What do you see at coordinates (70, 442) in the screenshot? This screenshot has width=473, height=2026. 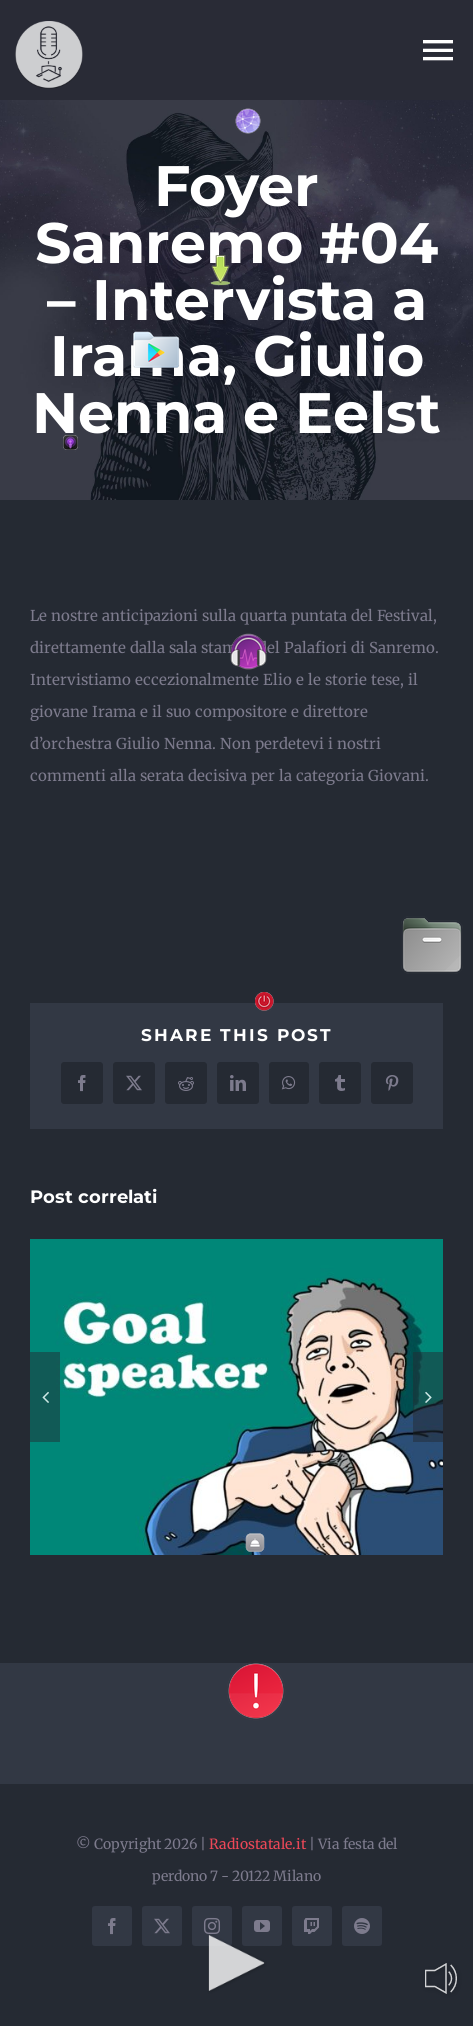 I see `open the podcasts app` at bounding box center [70, 442].